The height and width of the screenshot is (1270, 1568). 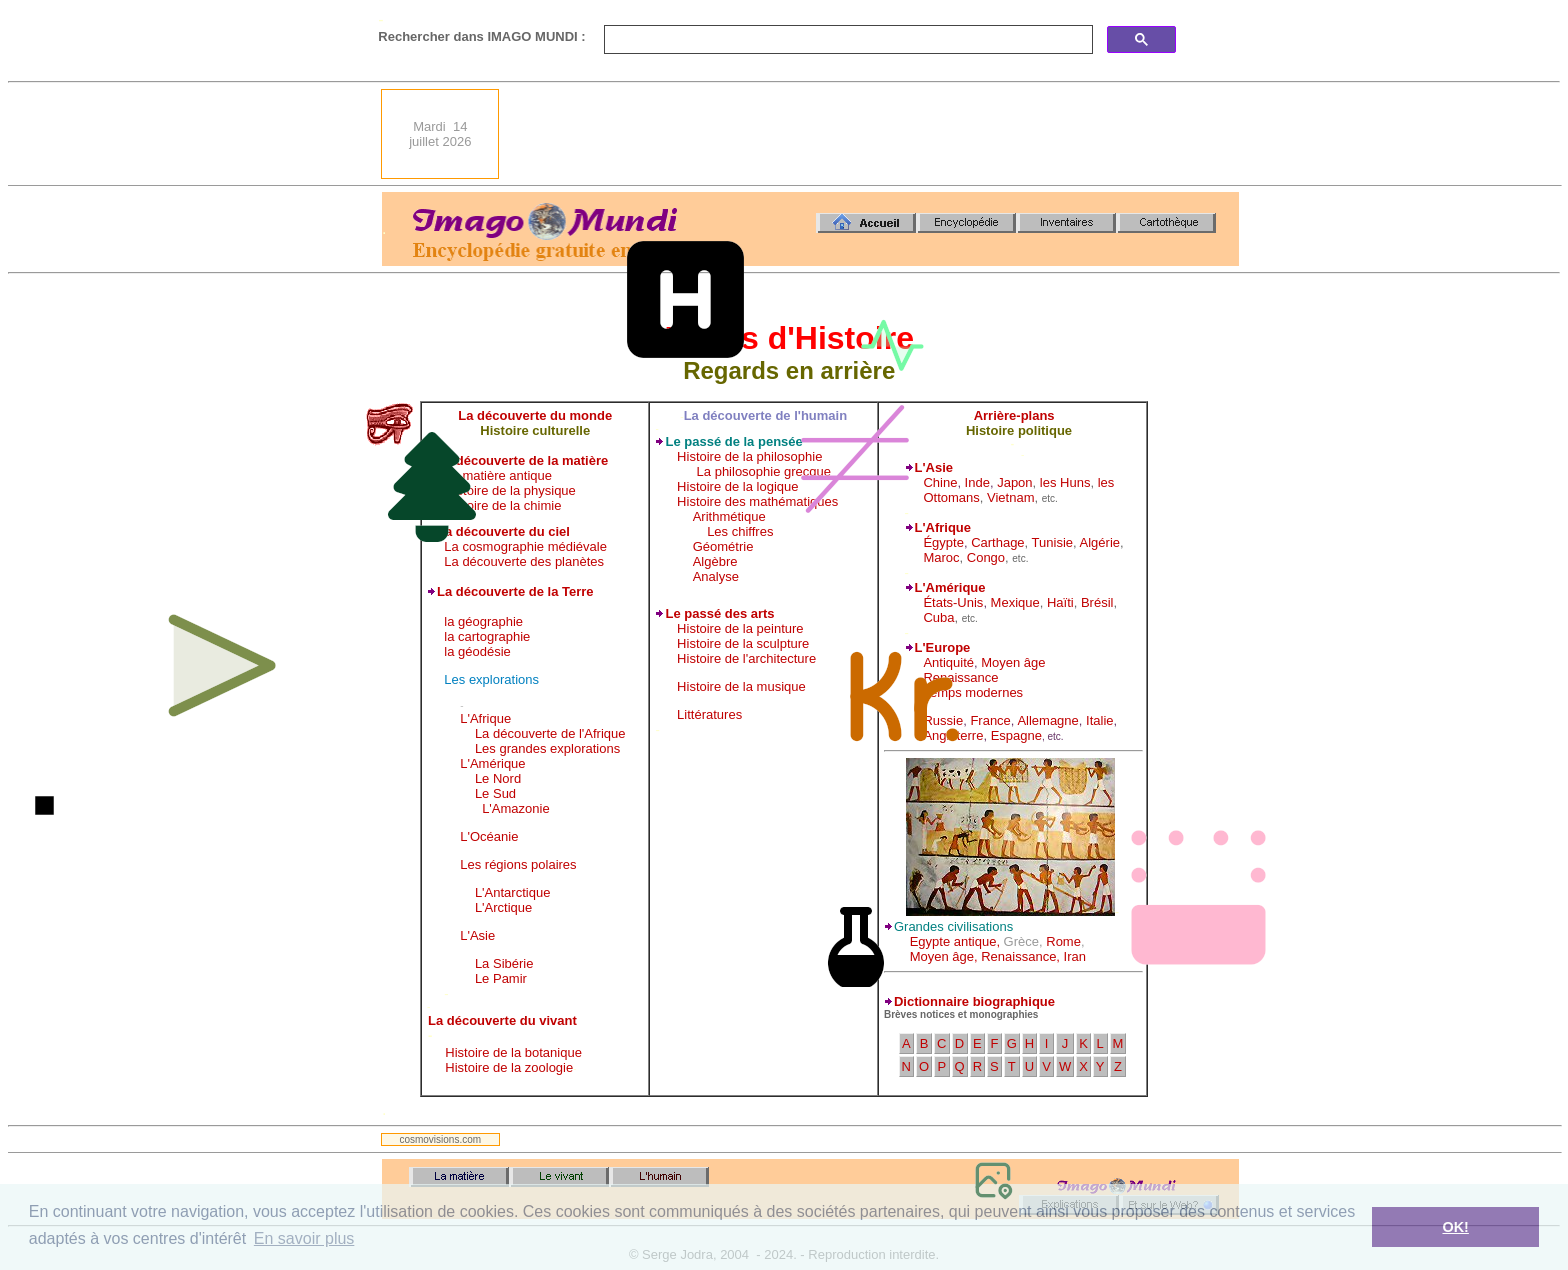 I want to click on stop media playback, so click(x=44, y=805).